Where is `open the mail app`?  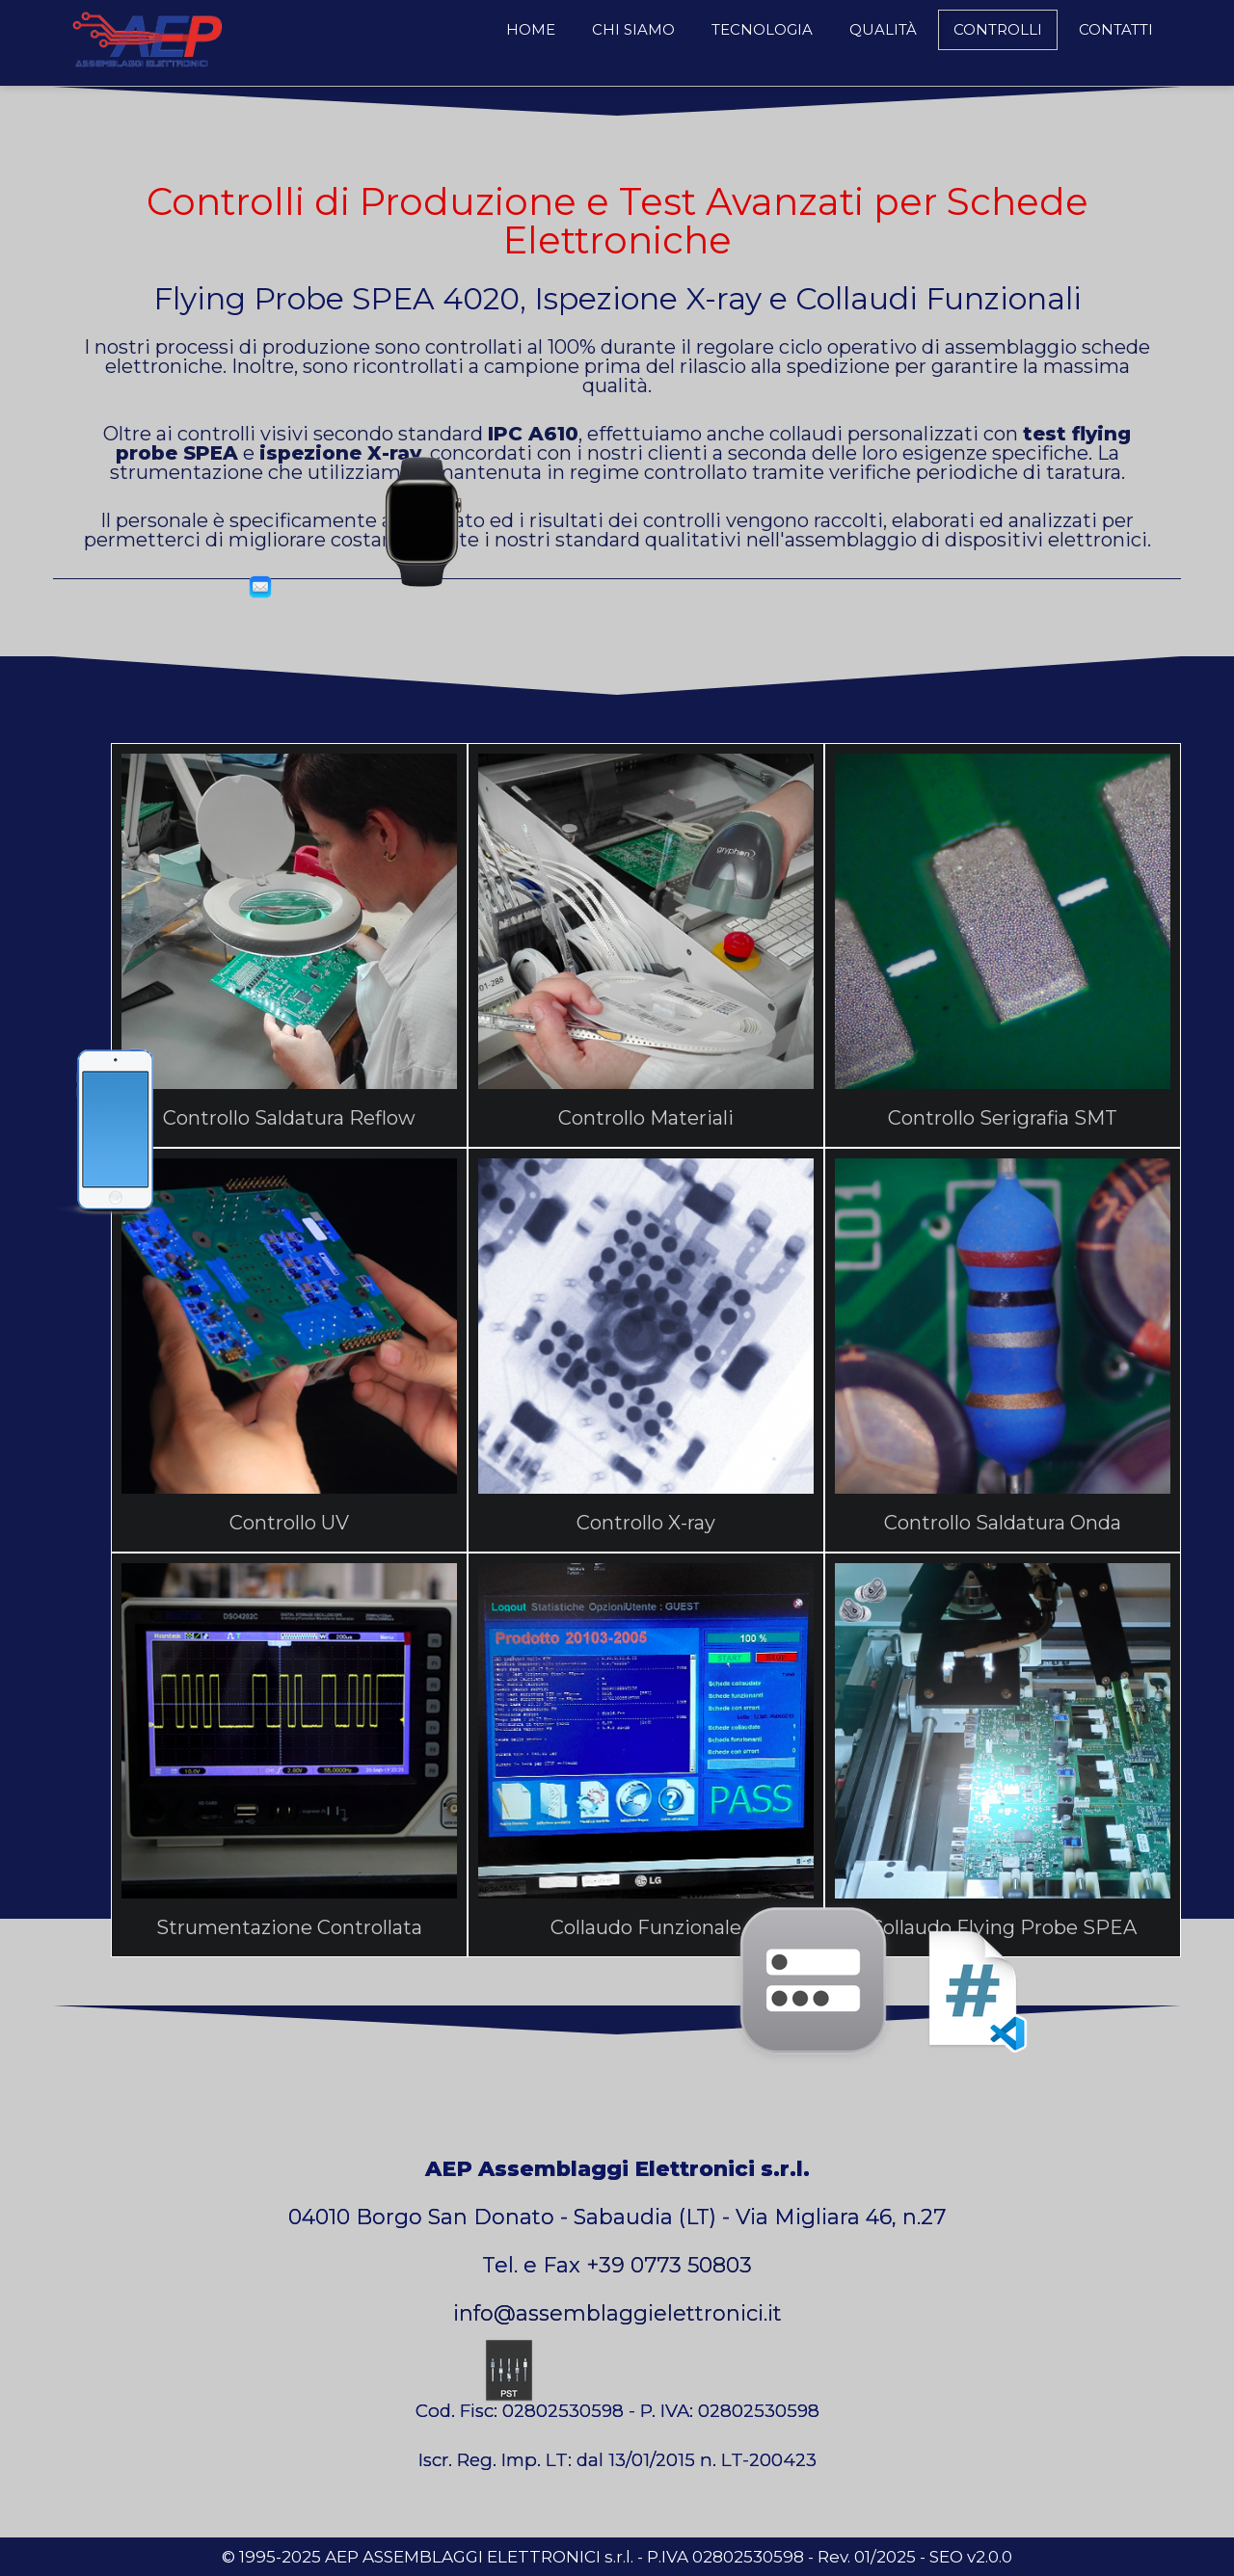
open the mail app is located at coordinates (260, 587).